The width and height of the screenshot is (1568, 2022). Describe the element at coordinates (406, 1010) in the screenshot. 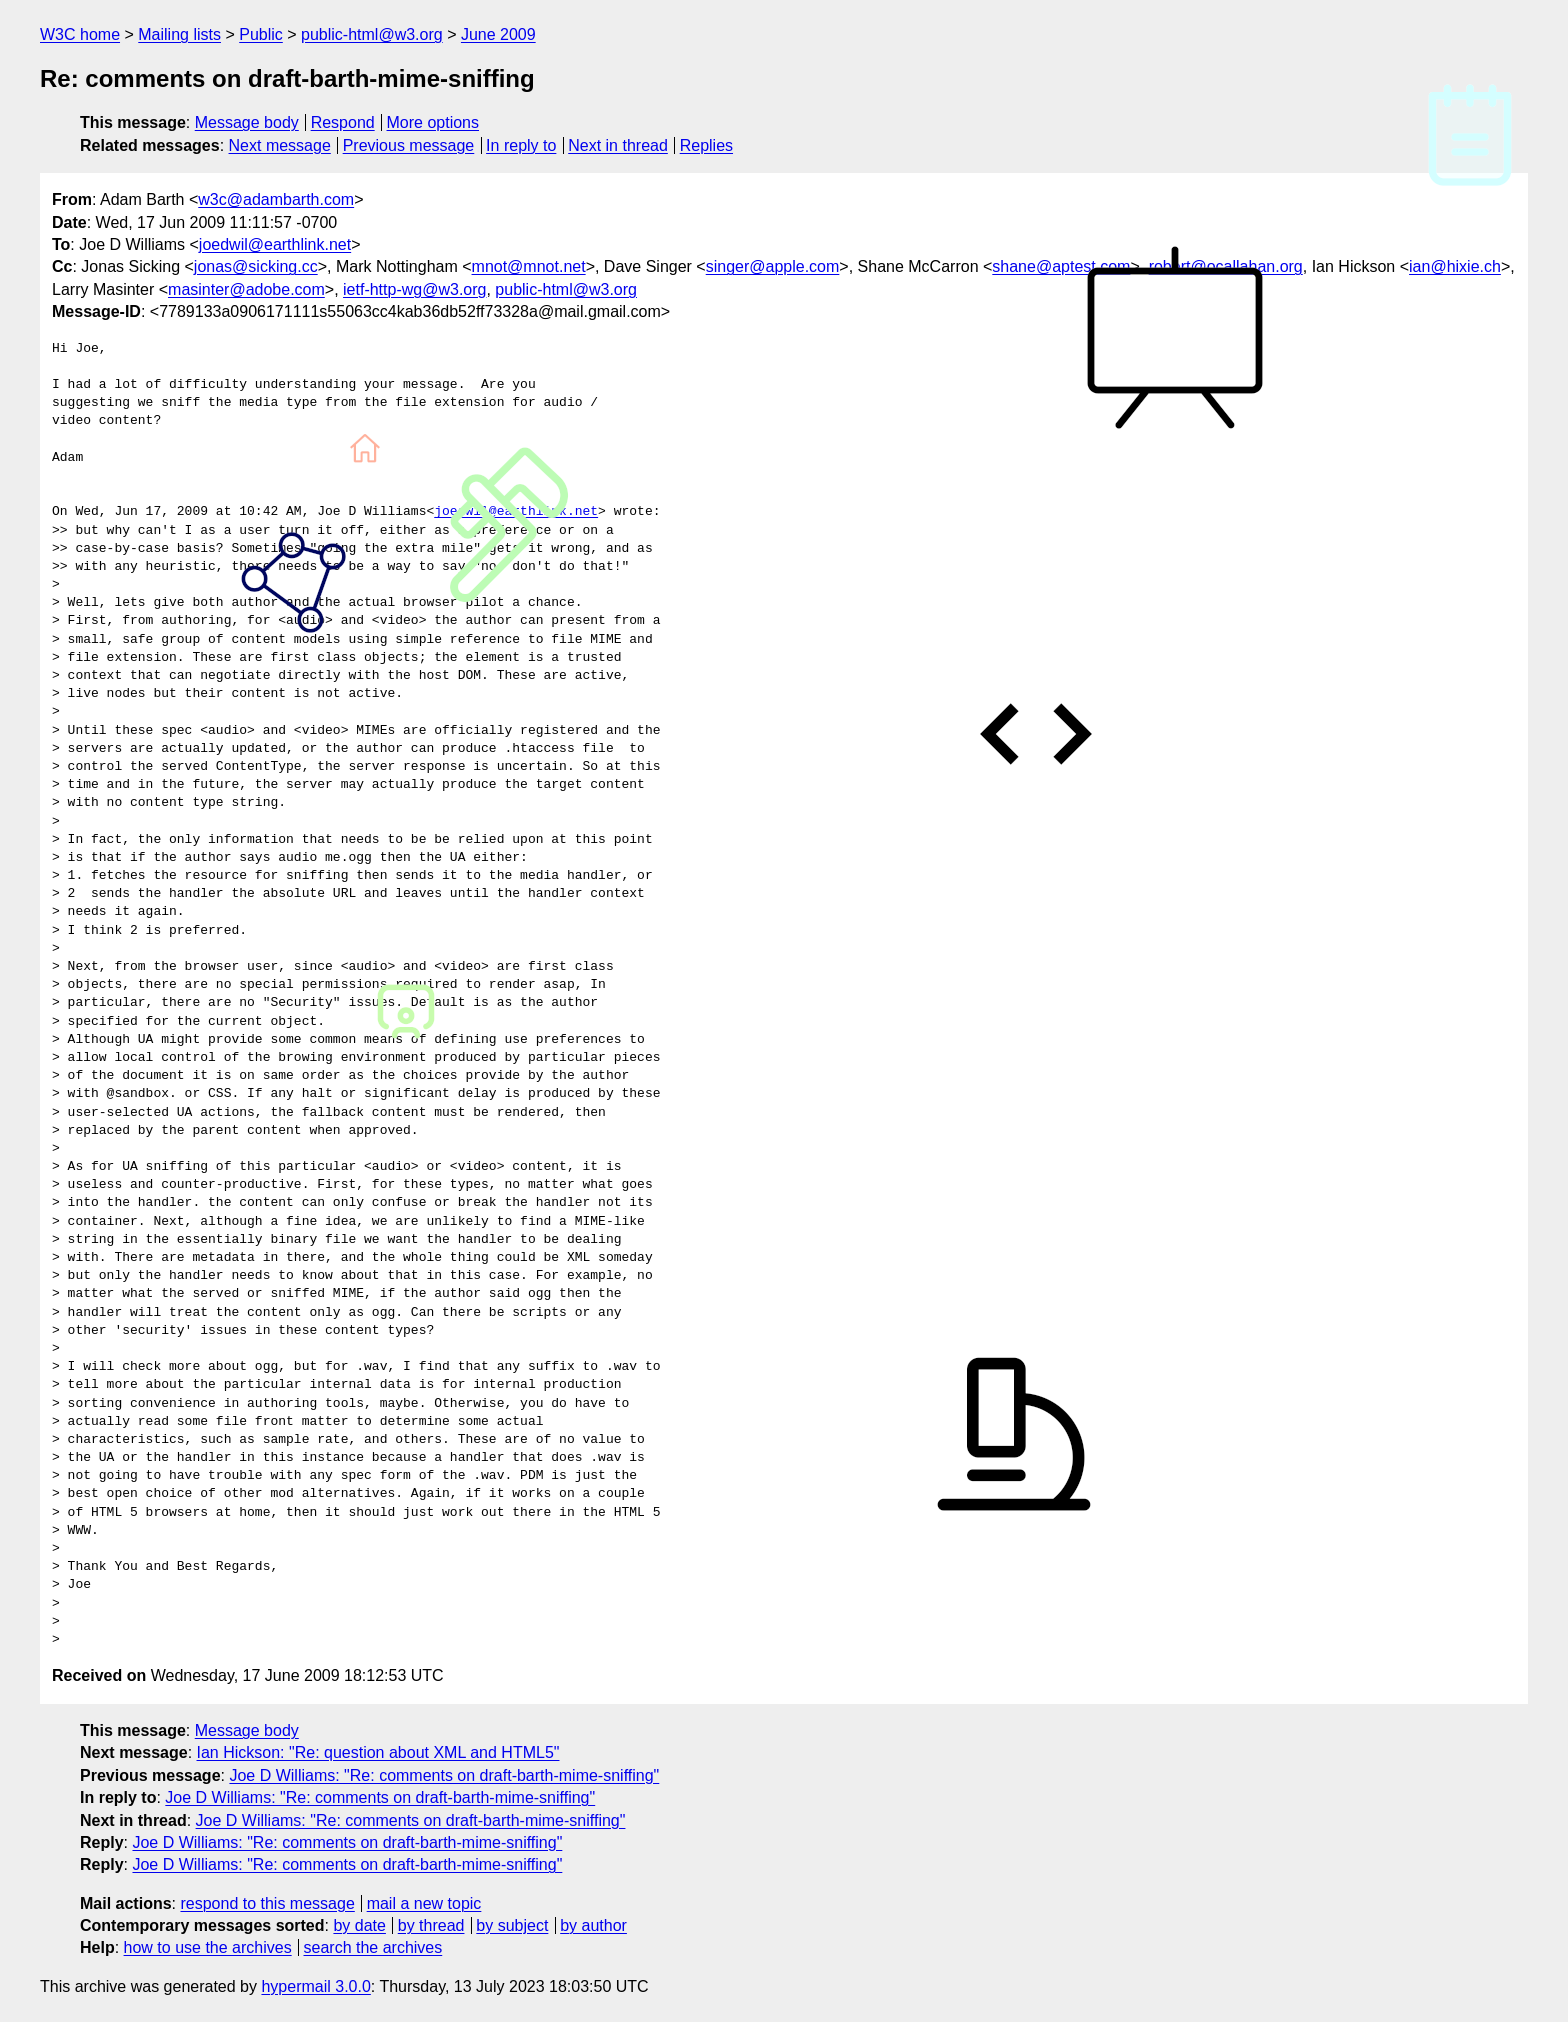

I see `view user's screen or monitor activity` at that location.